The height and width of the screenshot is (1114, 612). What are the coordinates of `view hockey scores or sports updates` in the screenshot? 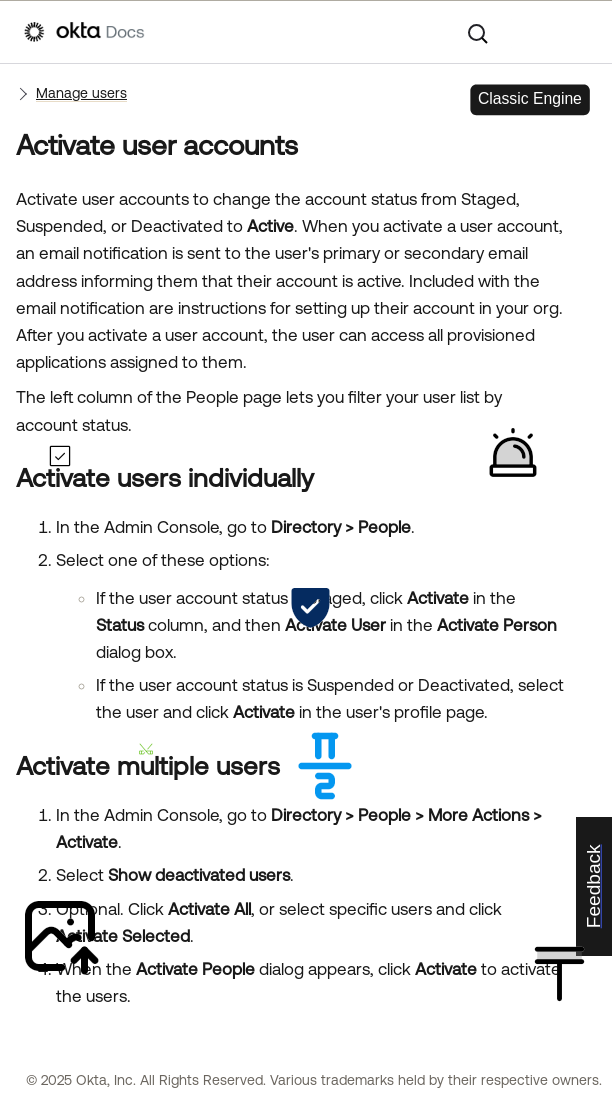 It's located at (146, 749).